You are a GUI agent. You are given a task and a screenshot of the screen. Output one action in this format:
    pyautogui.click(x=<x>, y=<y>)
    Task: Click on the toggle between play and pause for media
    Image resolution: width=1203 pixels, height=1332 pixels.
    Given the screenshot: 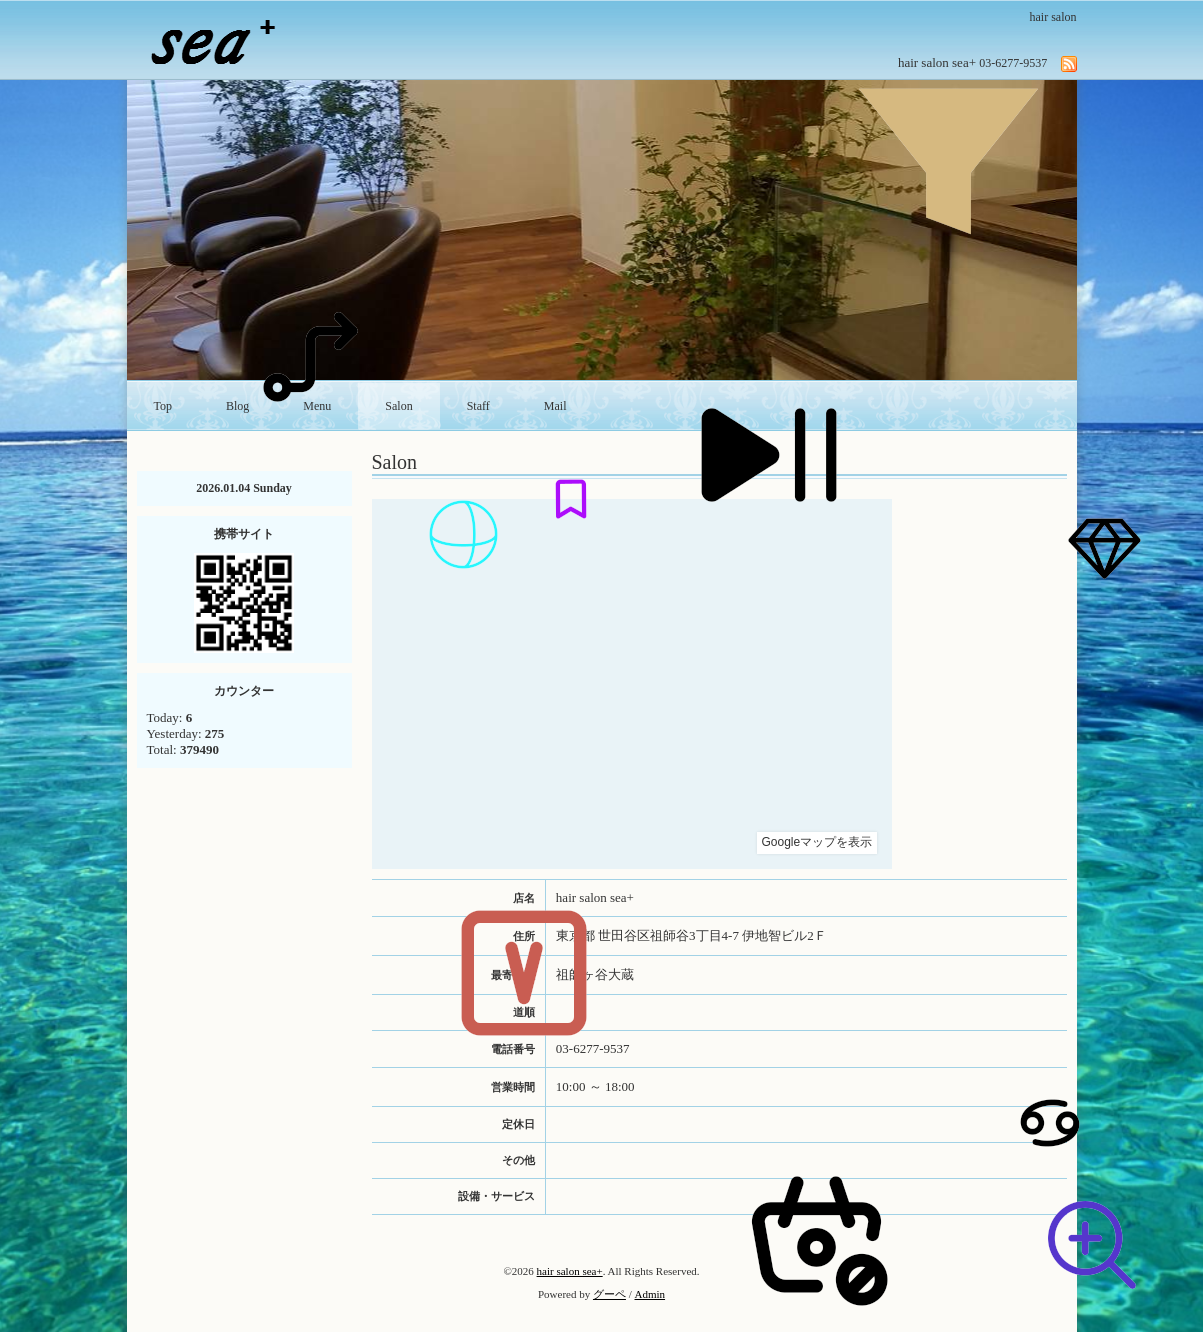 What is the action you would take?
    pyautogui.click(x=769, y=455)
    